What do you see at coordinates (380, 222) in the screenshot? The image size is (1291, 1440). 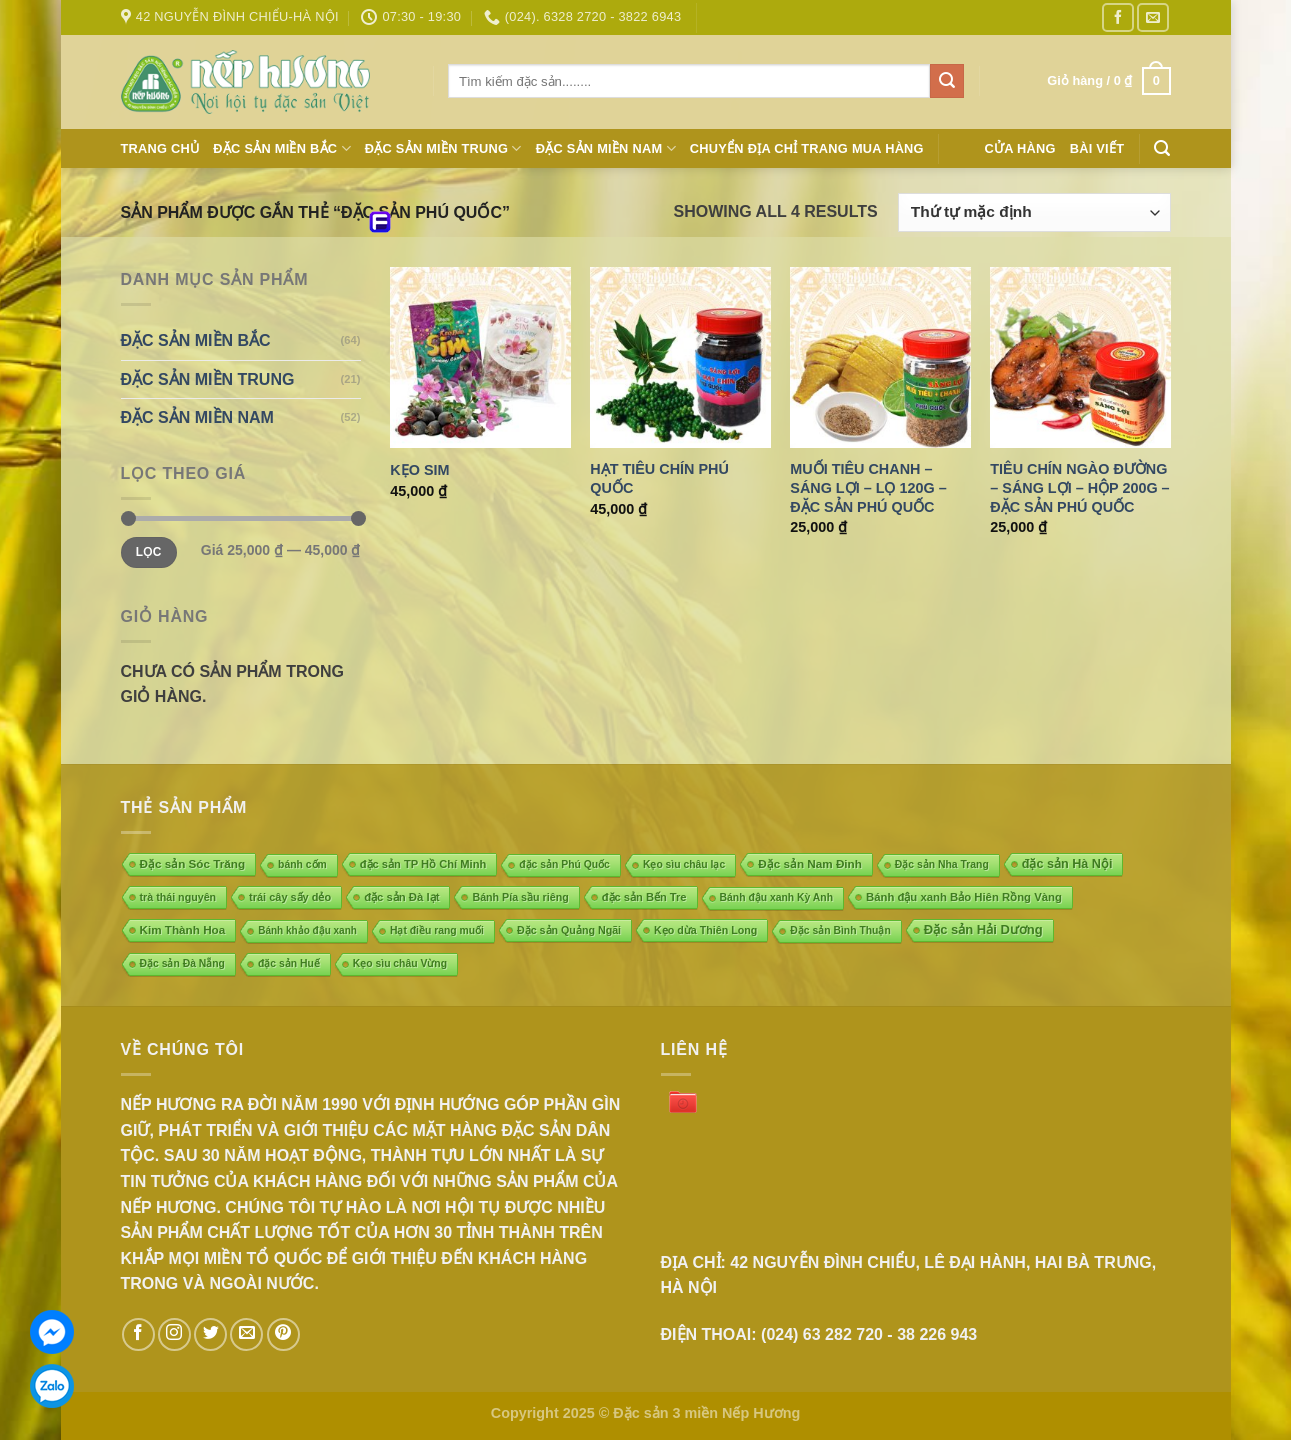 I see `open floorp browser` at bounding box center [380, 222].